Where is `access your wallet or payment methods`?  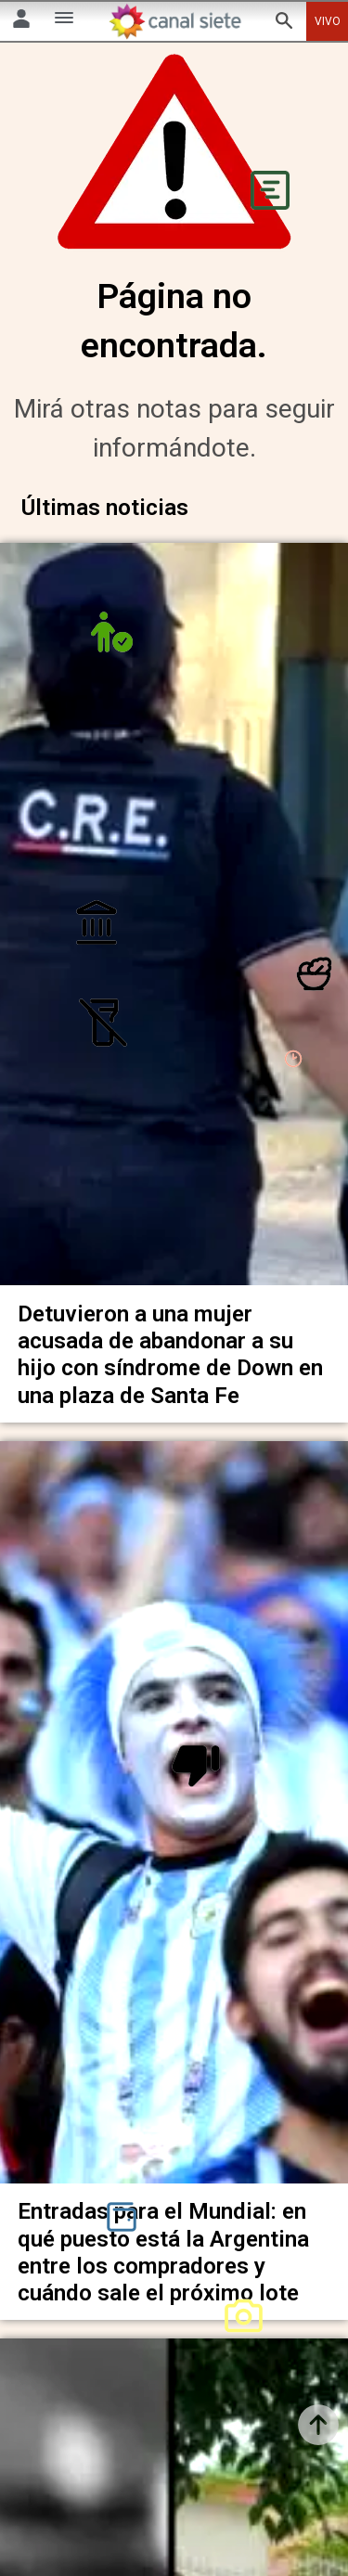 access your wallet or payment methods is located at coordinates (122, 2217).